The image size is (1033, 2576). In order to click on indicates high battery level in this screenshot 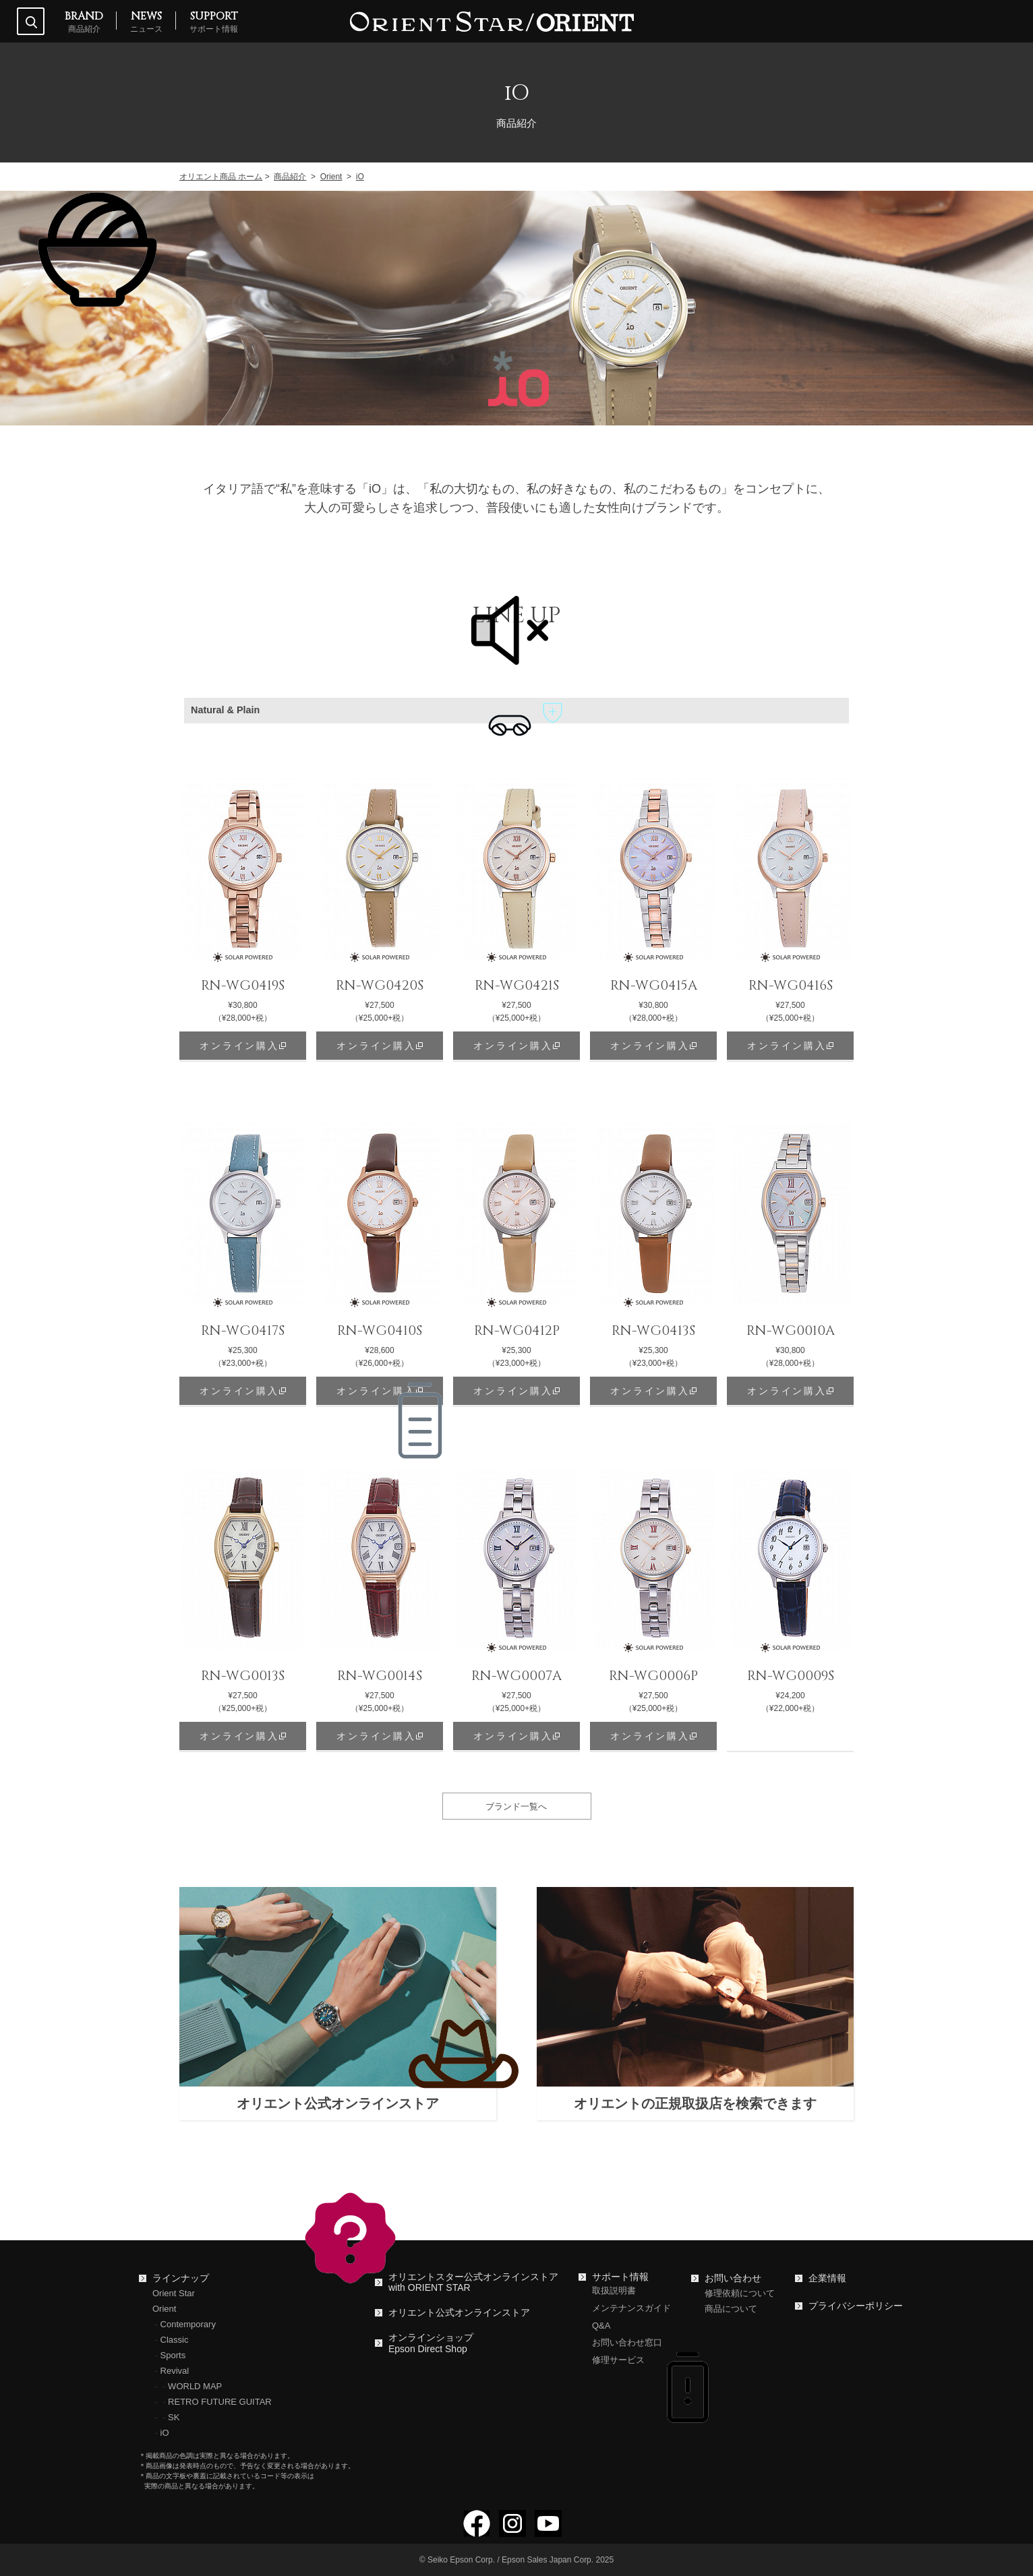, I will do `click(420, 1422)`.